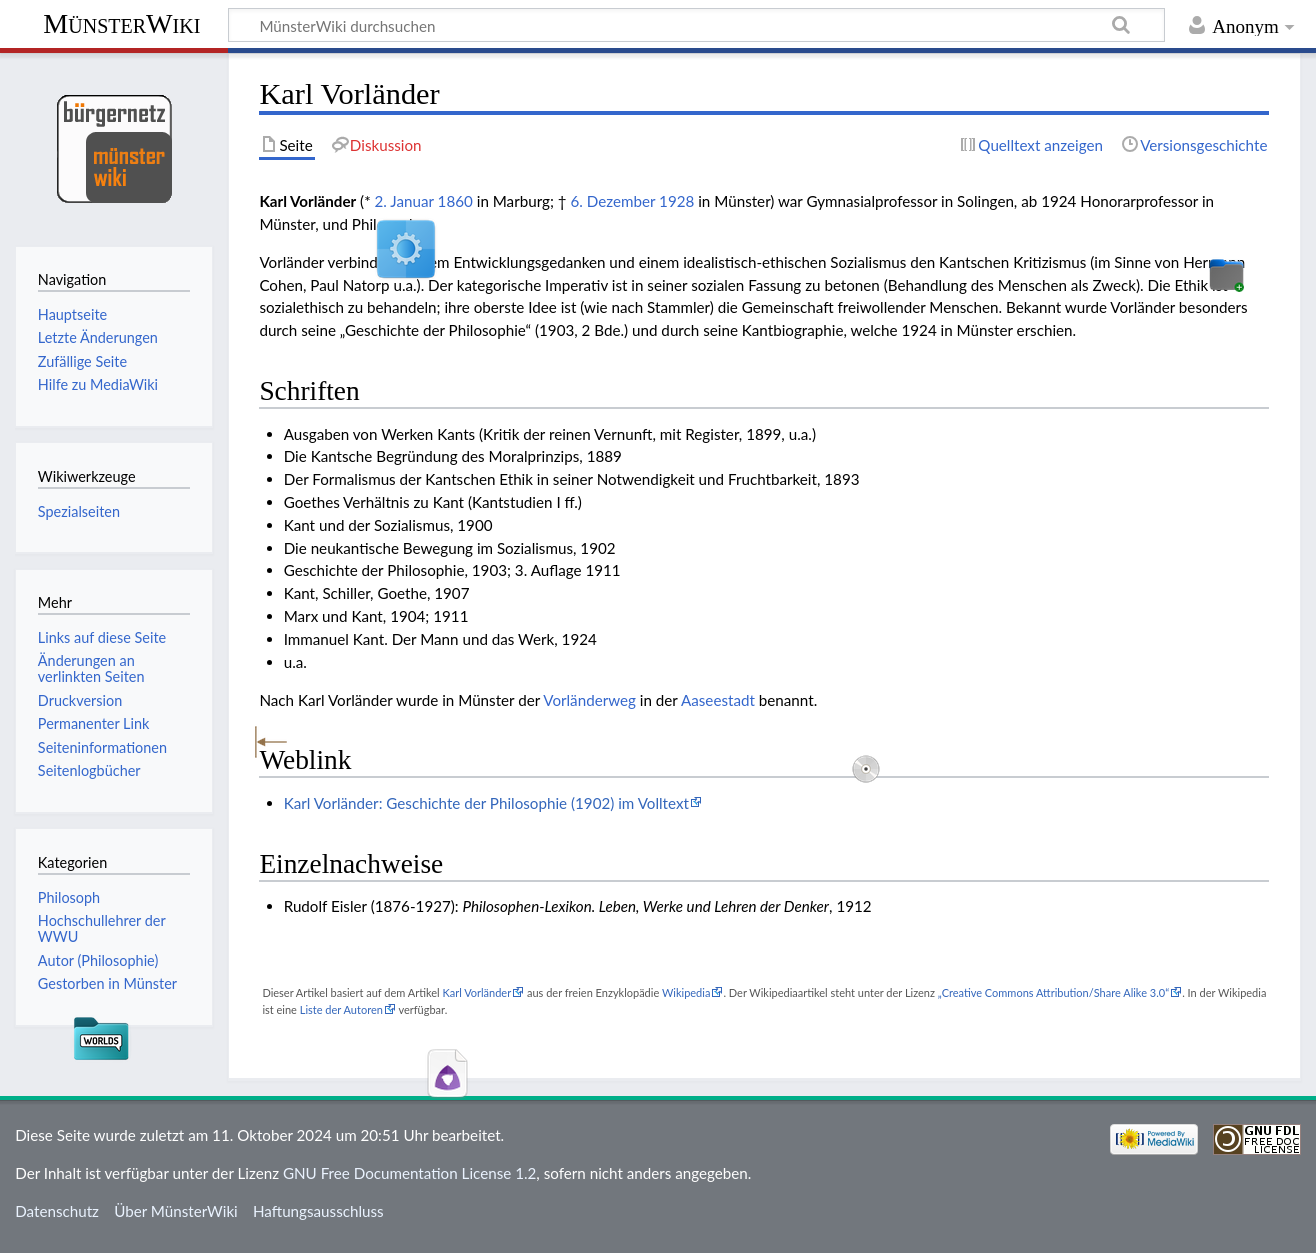 The image size is (1316, 1253). Describe the element at coordinates (406, 249) in the screenshot. I see `configure default applications for your system` at that location.